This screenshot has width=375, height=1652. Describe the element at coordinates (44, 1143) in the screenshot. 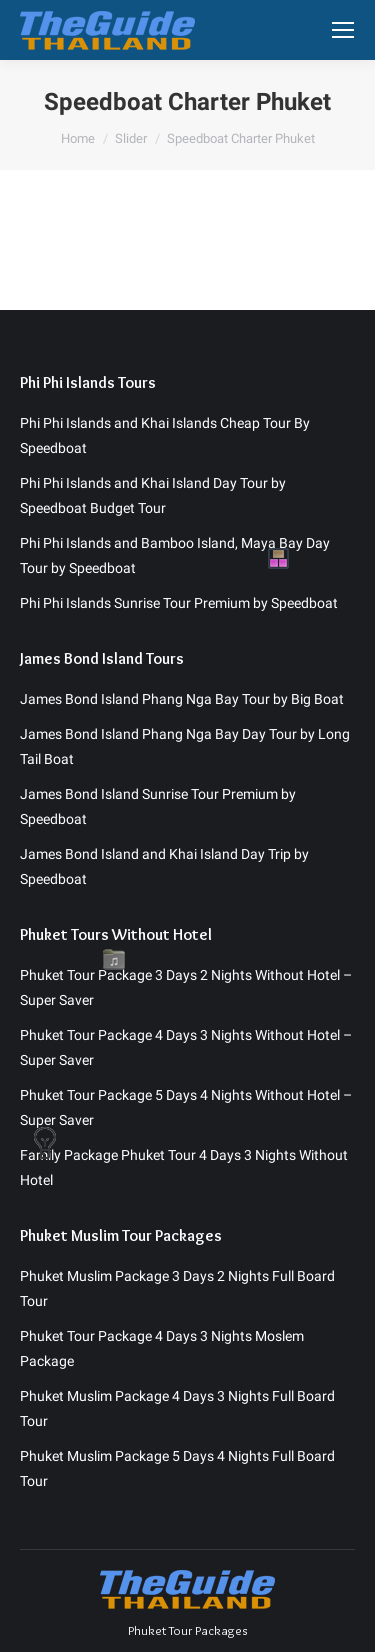

I see `access object emojis and symbols` at that location.